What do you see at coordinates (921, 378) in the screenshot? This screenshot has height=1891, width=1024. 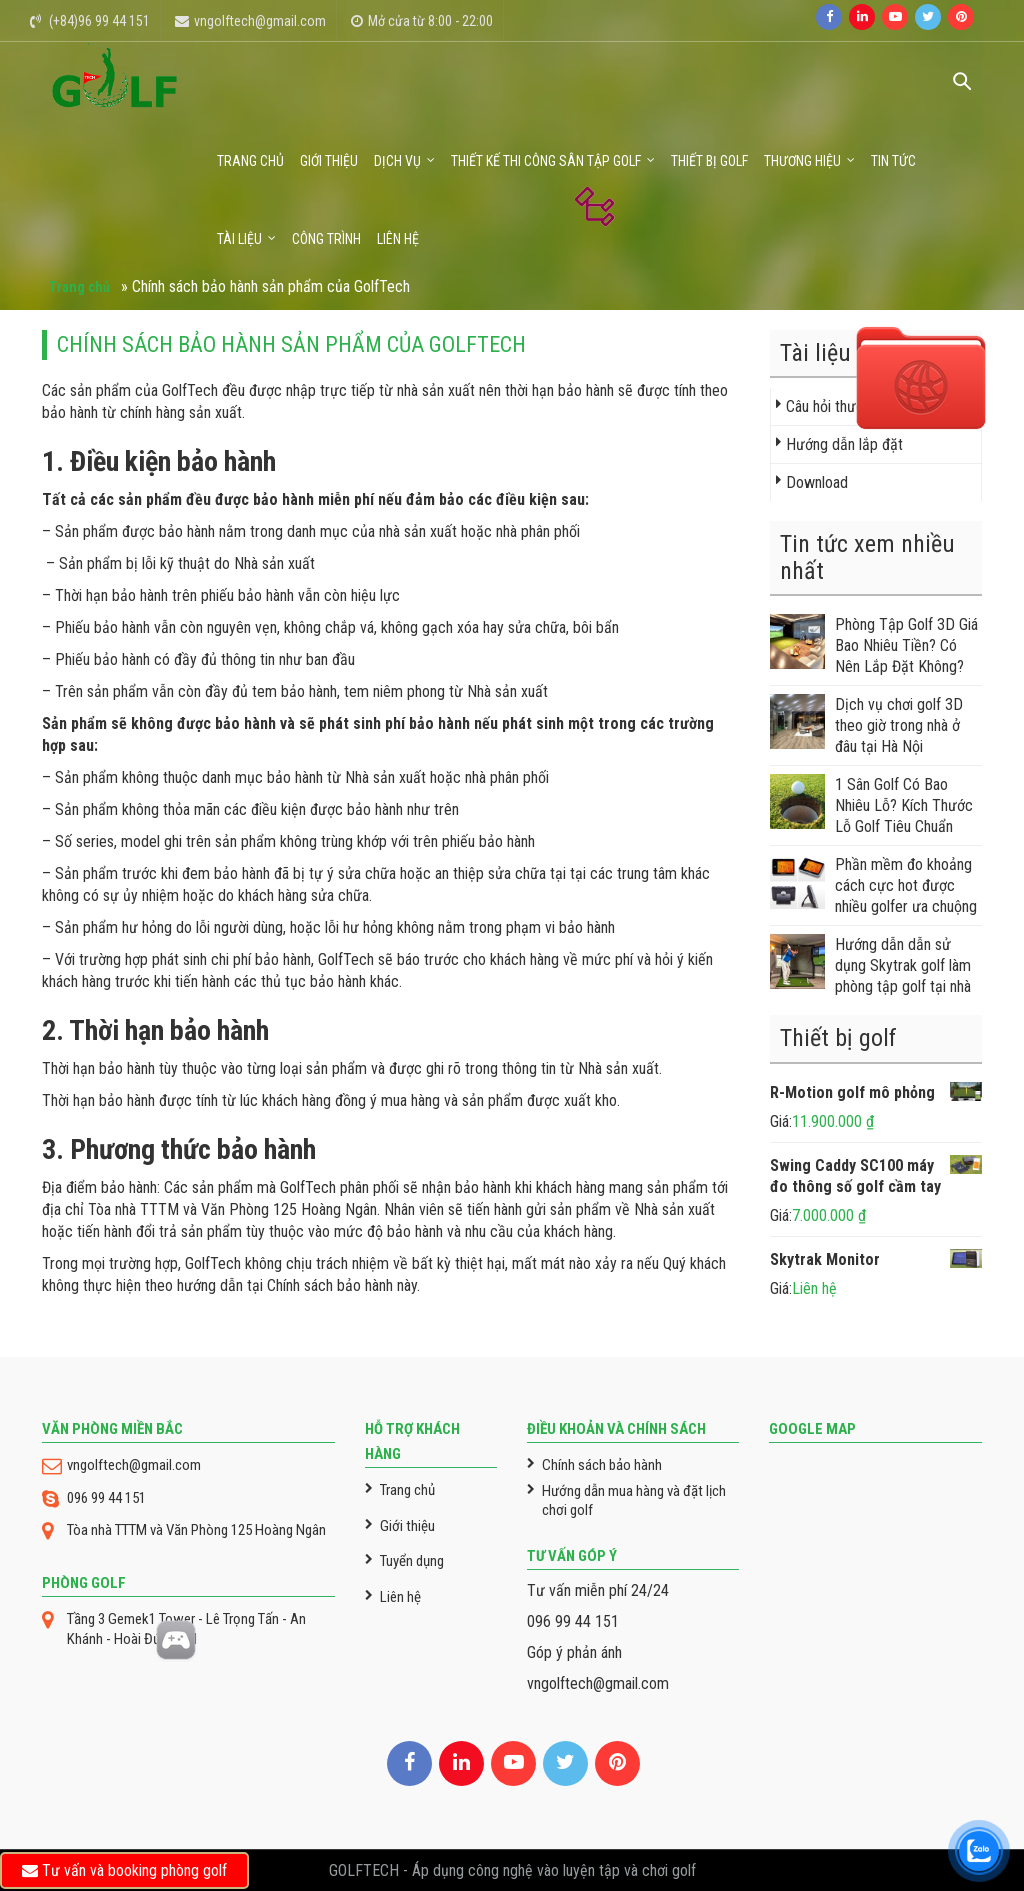 I see `folder containing html or web files` at bounding box center [921, 378].